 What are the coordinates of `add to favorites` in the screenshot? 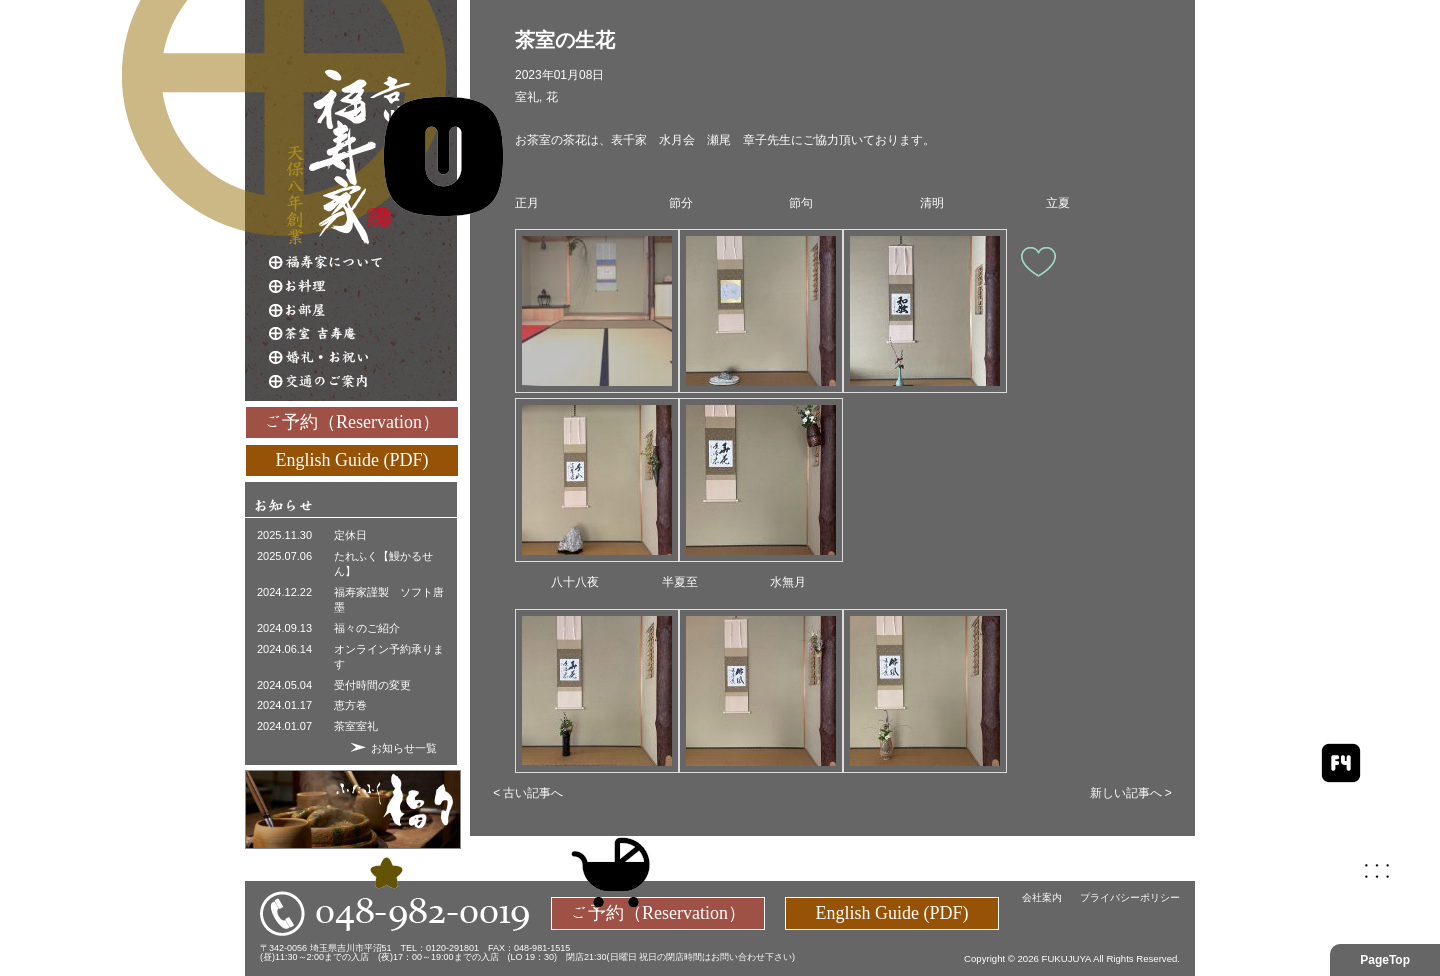 It's located at (386, 873).